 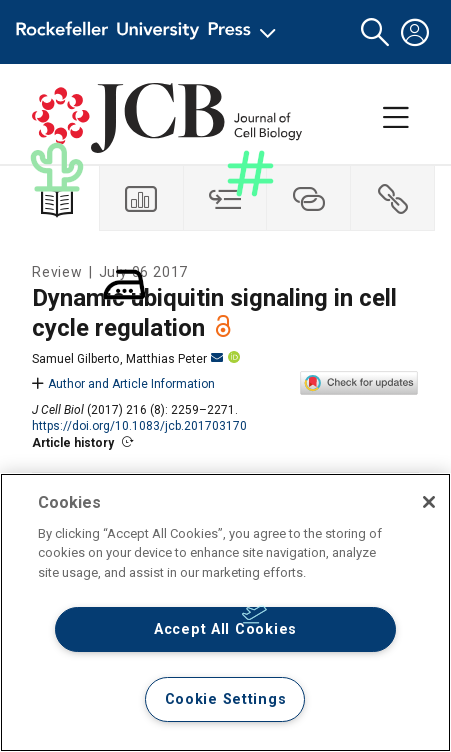 I want to click on select high heat ironing setting, so click(x=124, y=284).